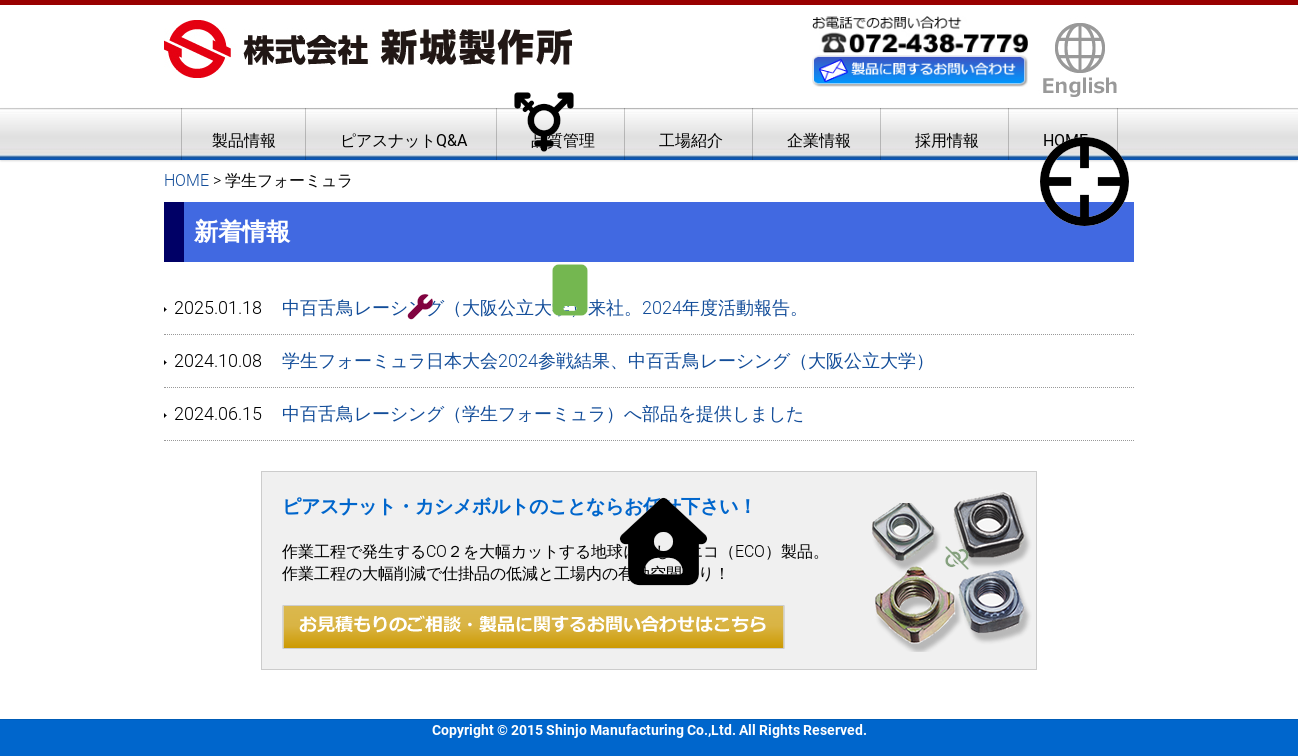  What do you see at coordinates (663, 541) in the screenshot?
I see `view your home profile` at bounding box center [663, 541].